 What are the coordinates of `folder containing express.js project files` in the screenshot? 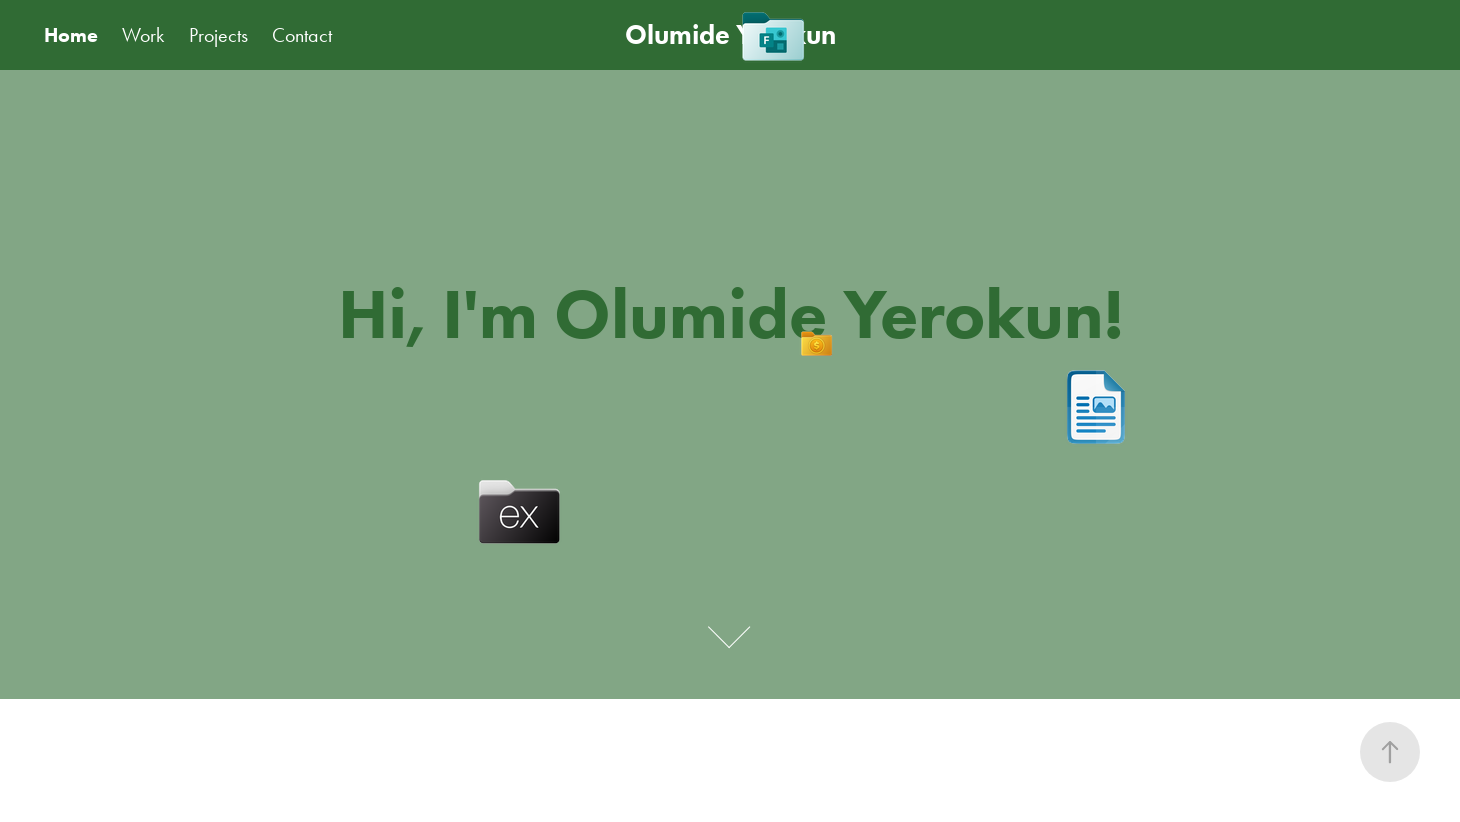 It's located at (519, 514).